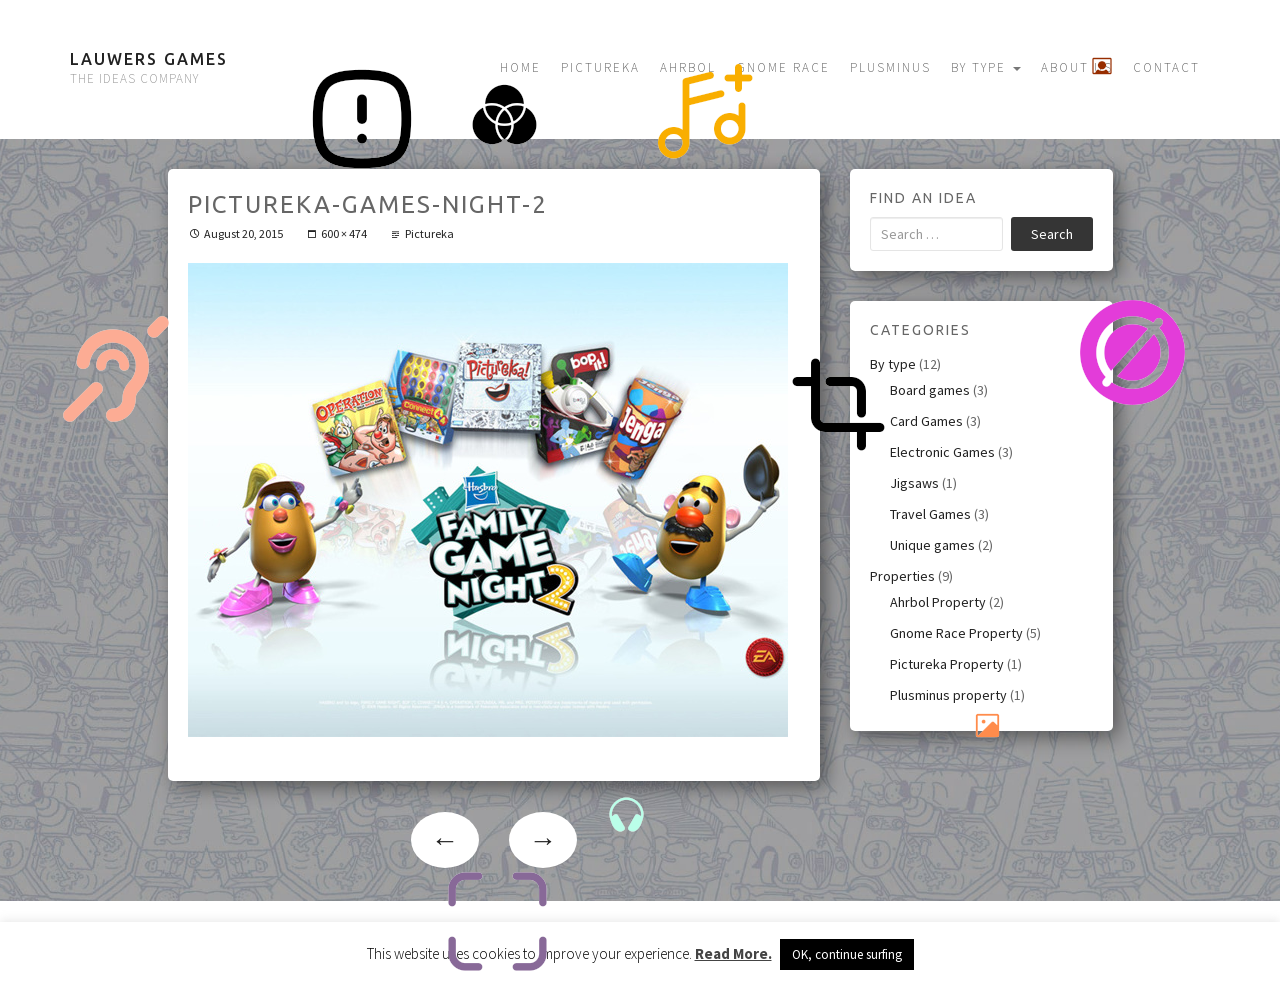 This screenshot has height=982, width=1280. I want to click on crop an image or photo, so click(838, 404).